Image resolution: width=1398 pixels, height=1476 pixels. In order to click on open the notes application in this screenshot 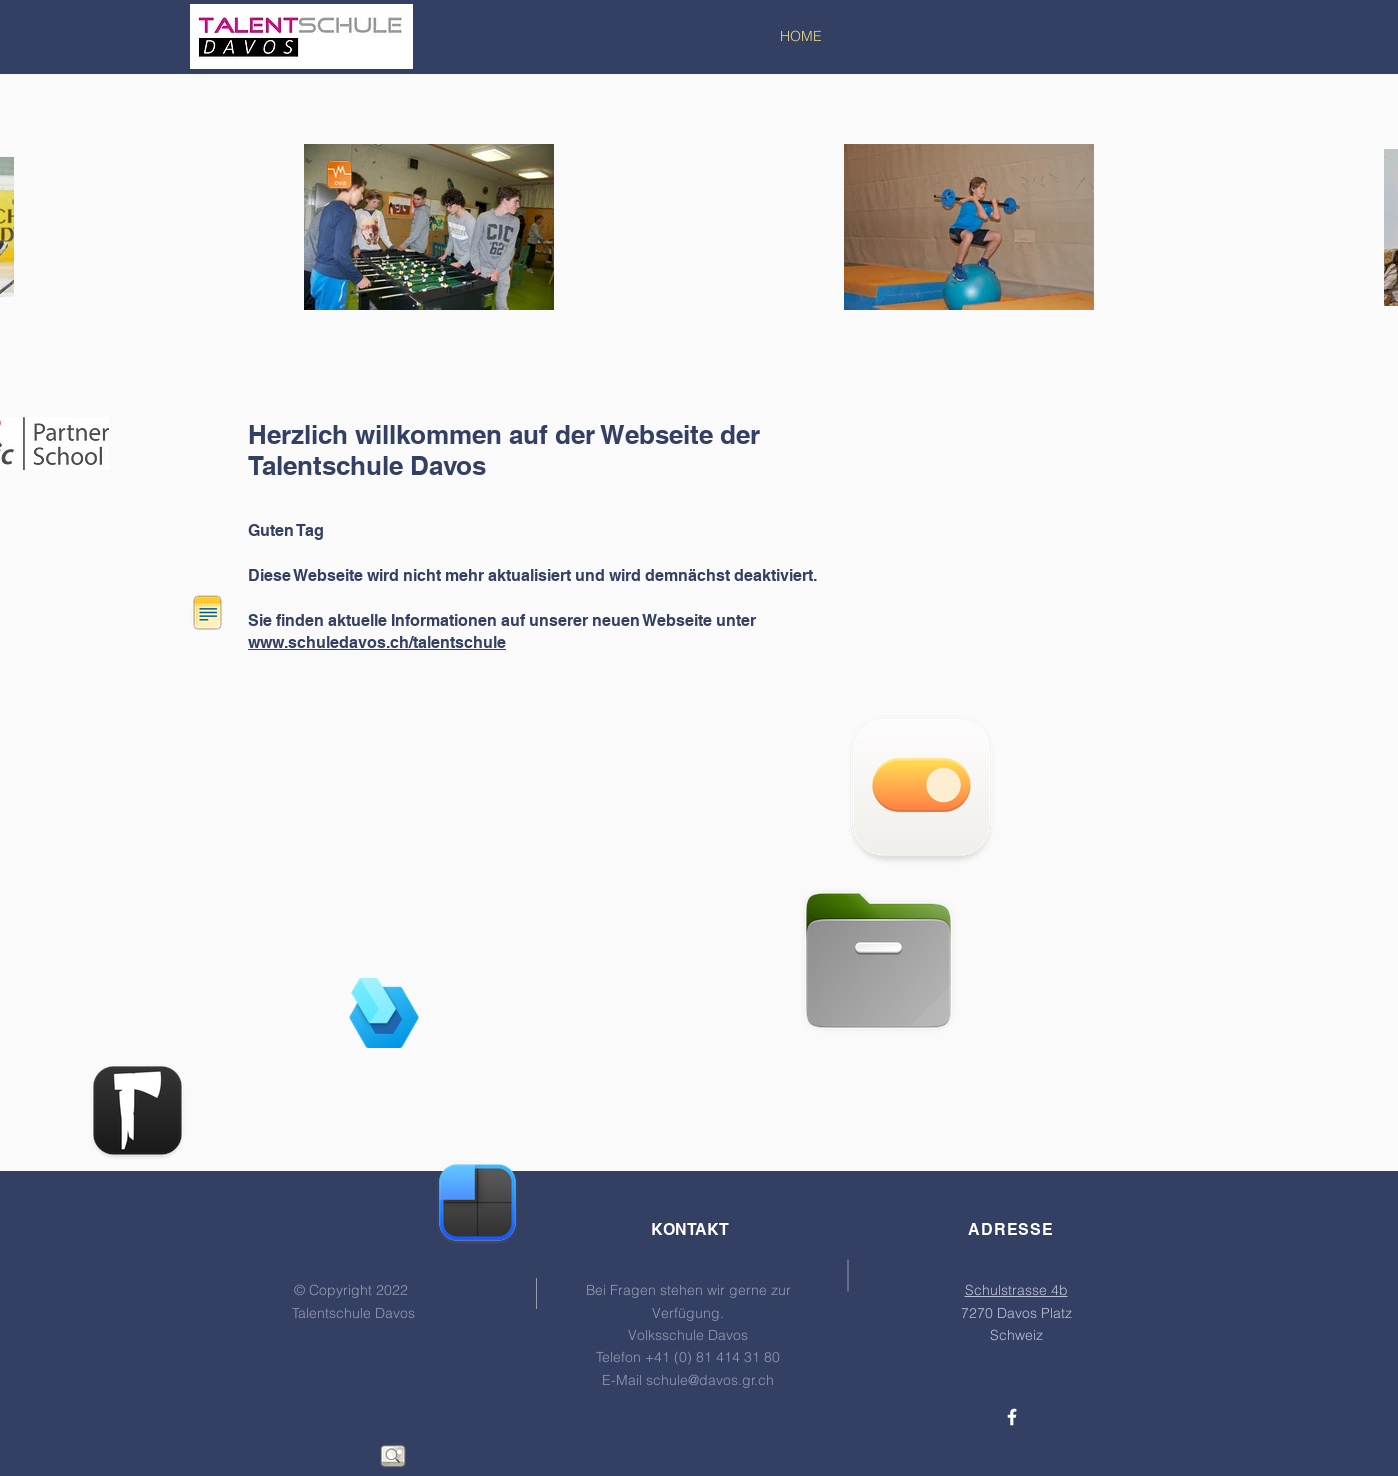, I will do `click(207, 612)`.